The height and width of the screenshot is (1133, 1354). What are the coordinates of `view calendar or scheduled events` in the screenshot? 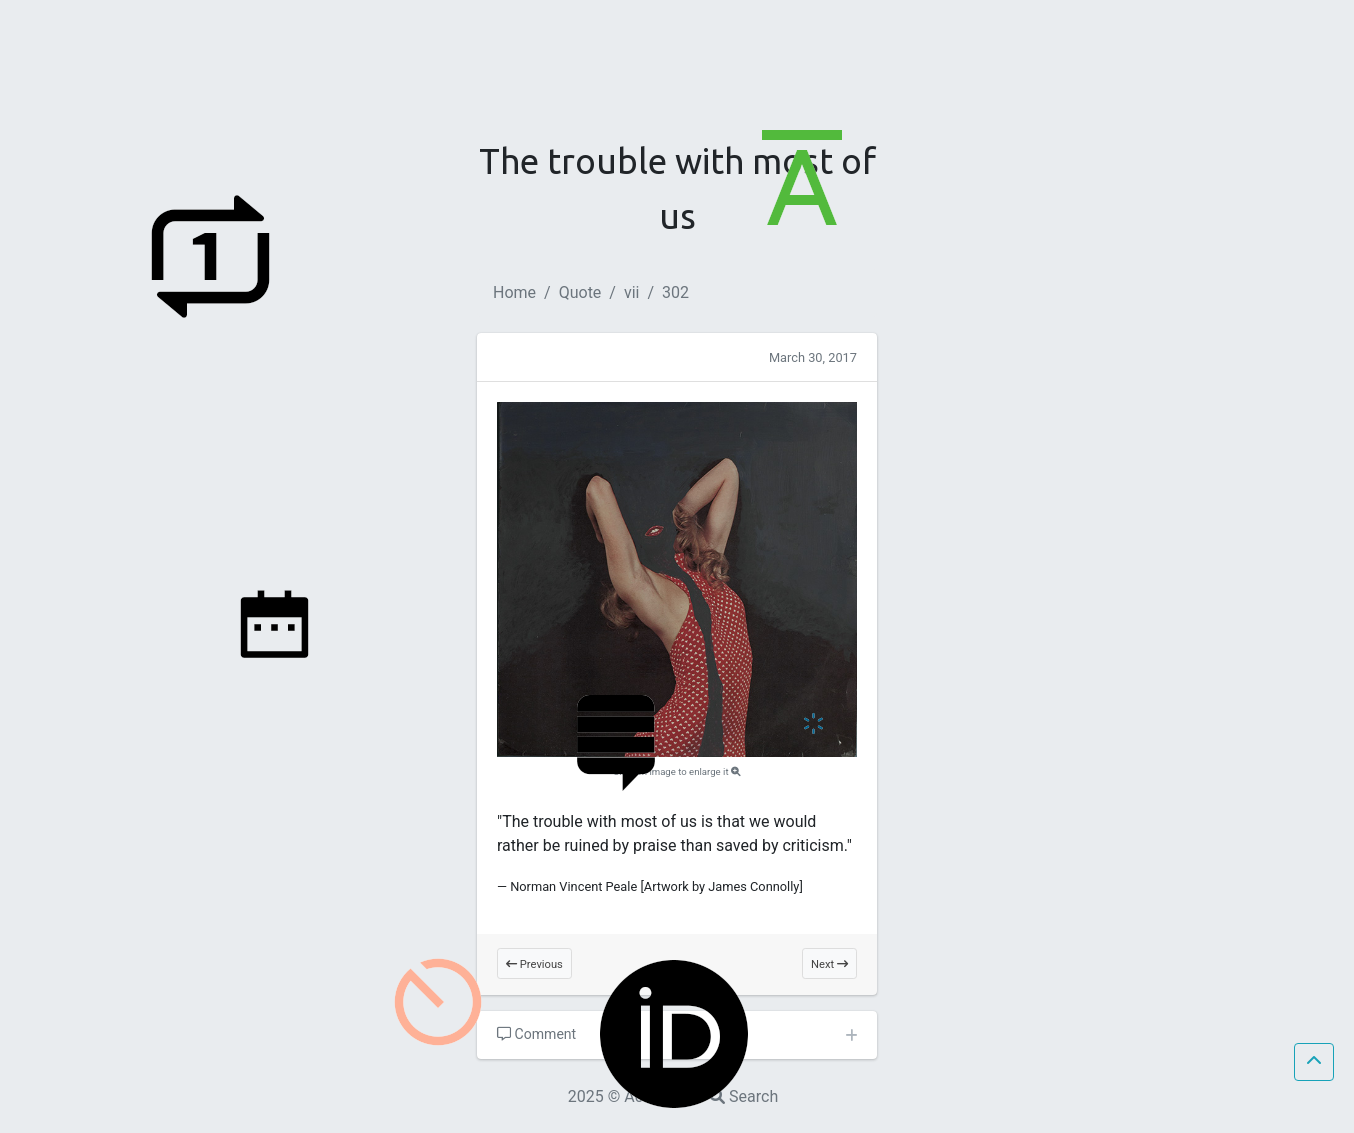 It's located at (274, 627).